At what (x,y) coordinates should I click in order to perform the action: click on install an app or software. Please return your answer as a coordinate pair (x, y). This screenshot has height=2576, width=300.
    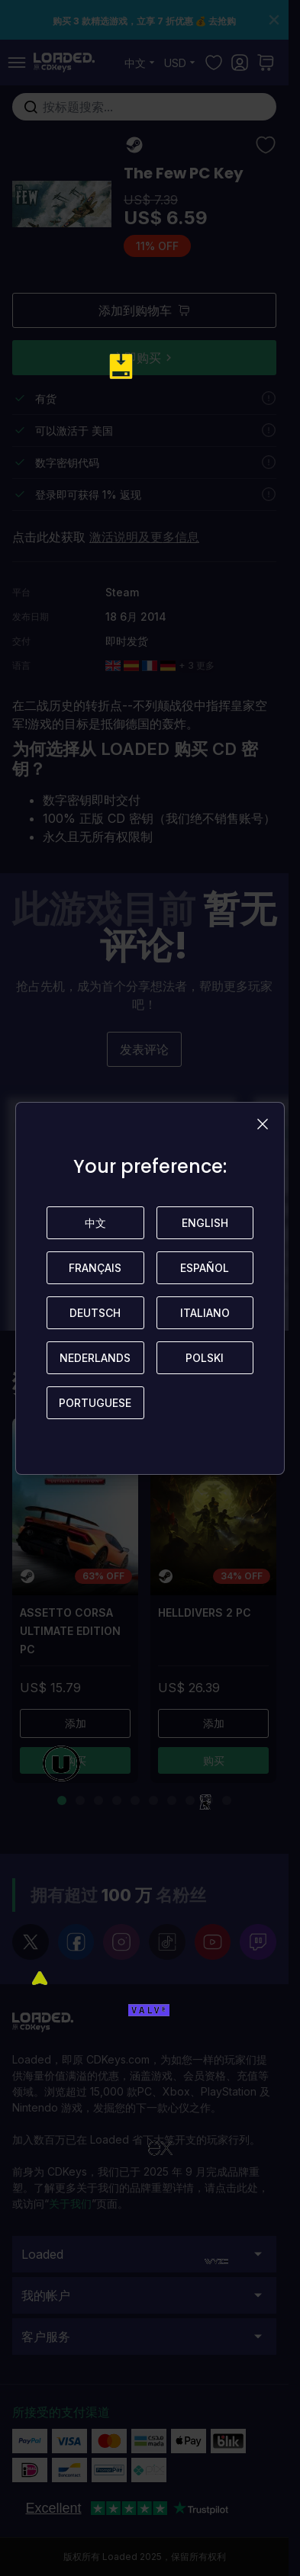
    Looking at the image, I should click on (121, 366).